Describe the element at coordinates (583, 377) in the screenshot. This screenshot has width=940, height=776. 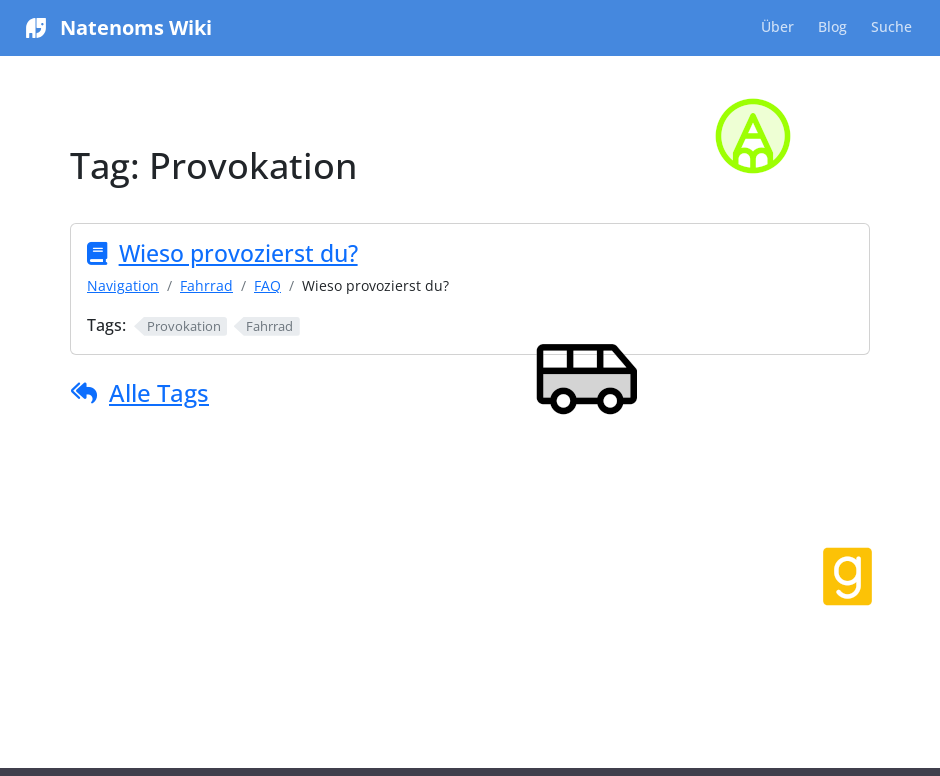
I see `track delivery or shipping status` at that location.